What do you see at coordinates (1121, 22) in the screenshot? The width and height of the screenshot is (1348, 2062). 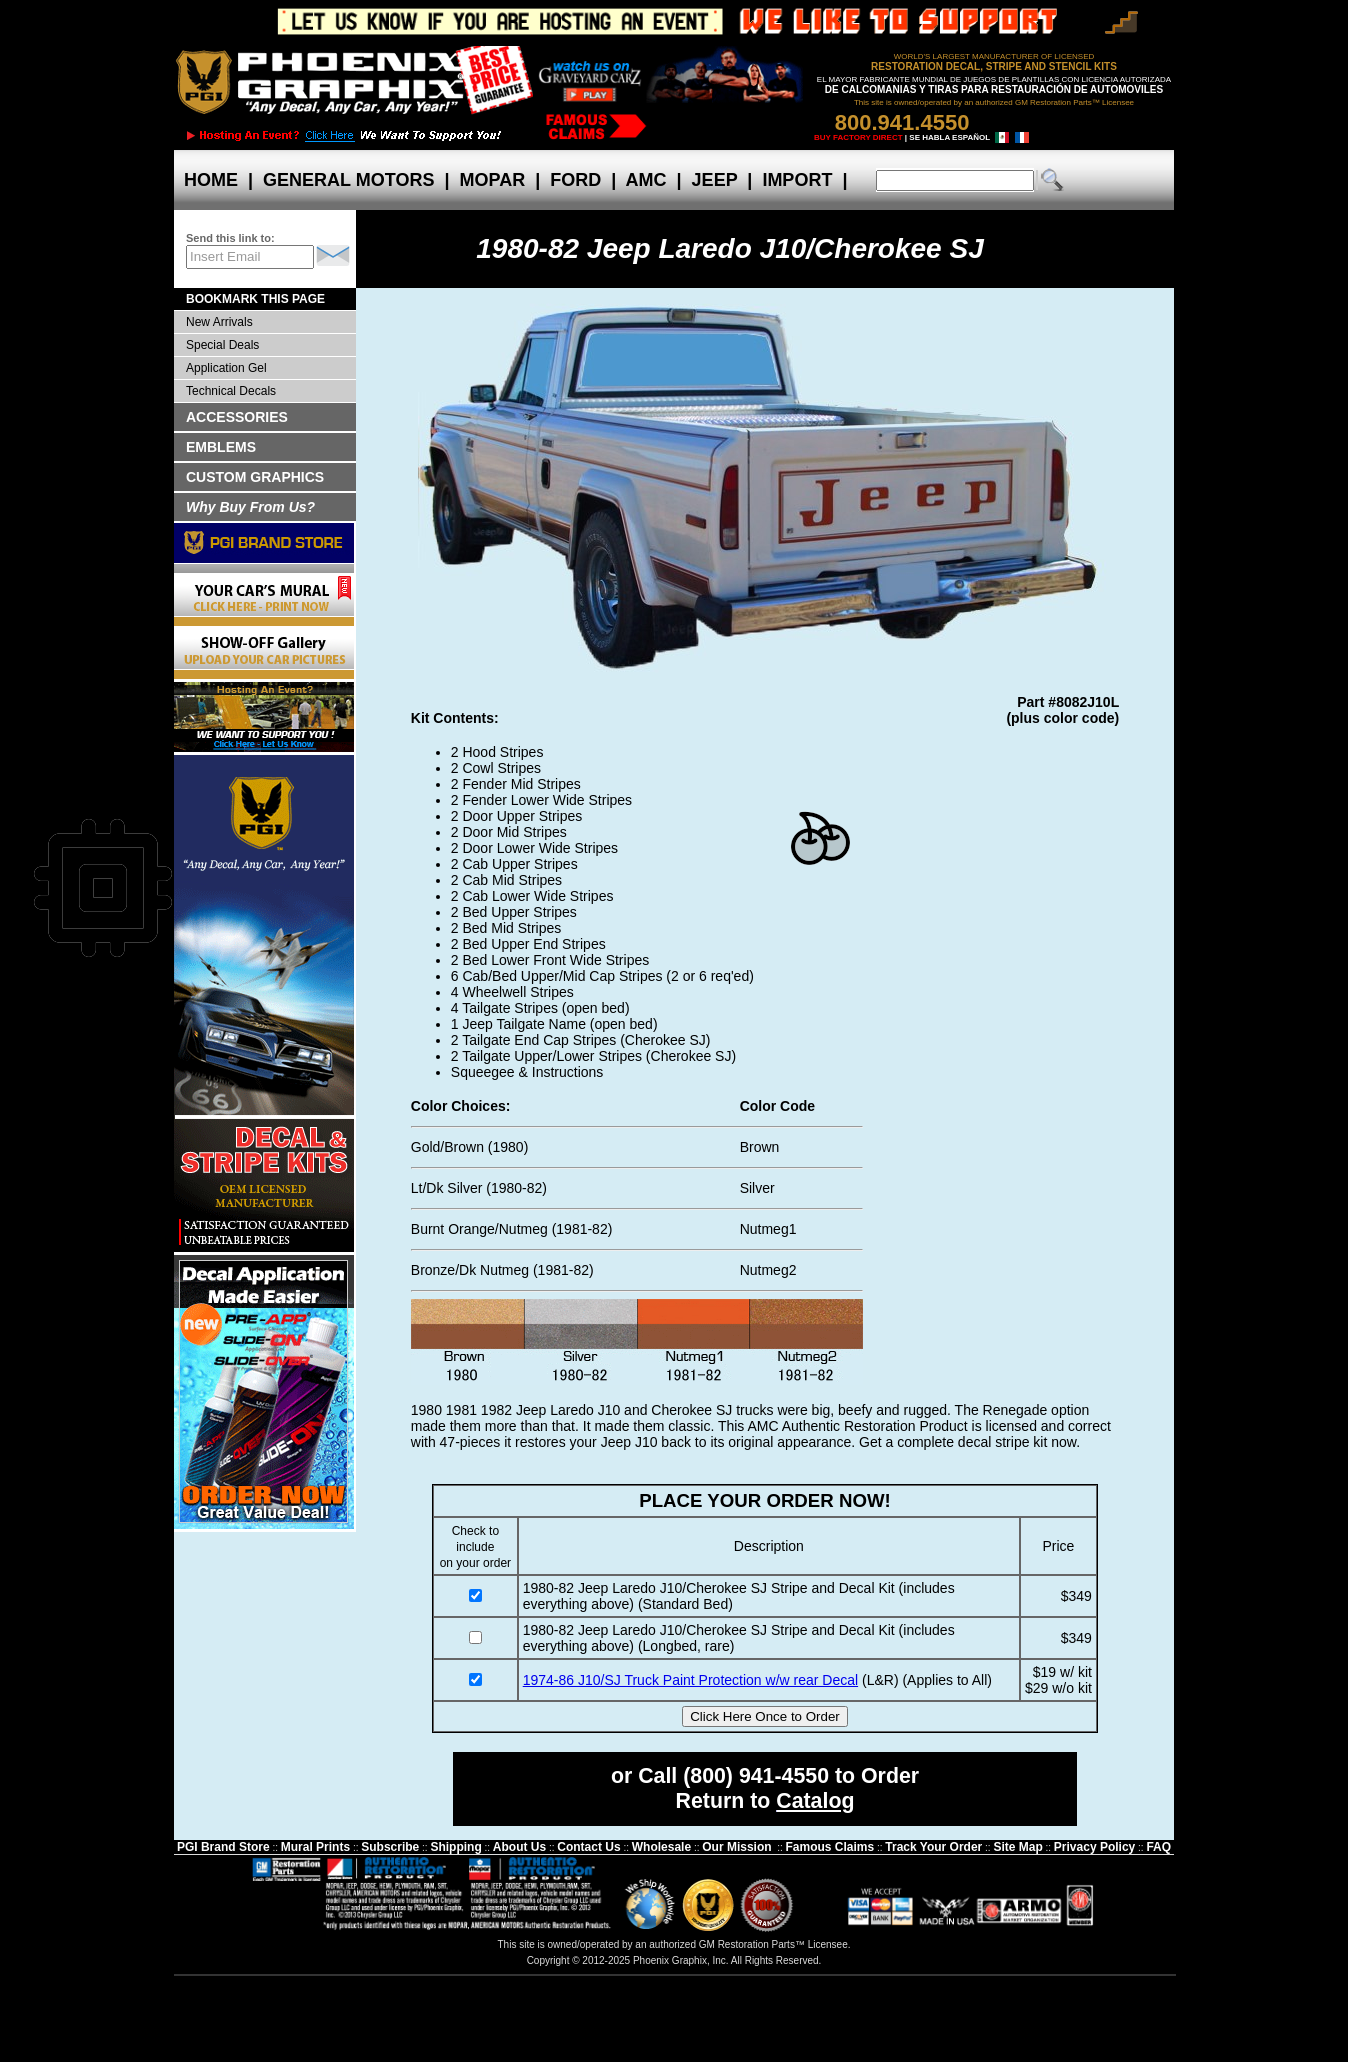 I see `view step count or fitness progress` at bounding box center [1121, 22].